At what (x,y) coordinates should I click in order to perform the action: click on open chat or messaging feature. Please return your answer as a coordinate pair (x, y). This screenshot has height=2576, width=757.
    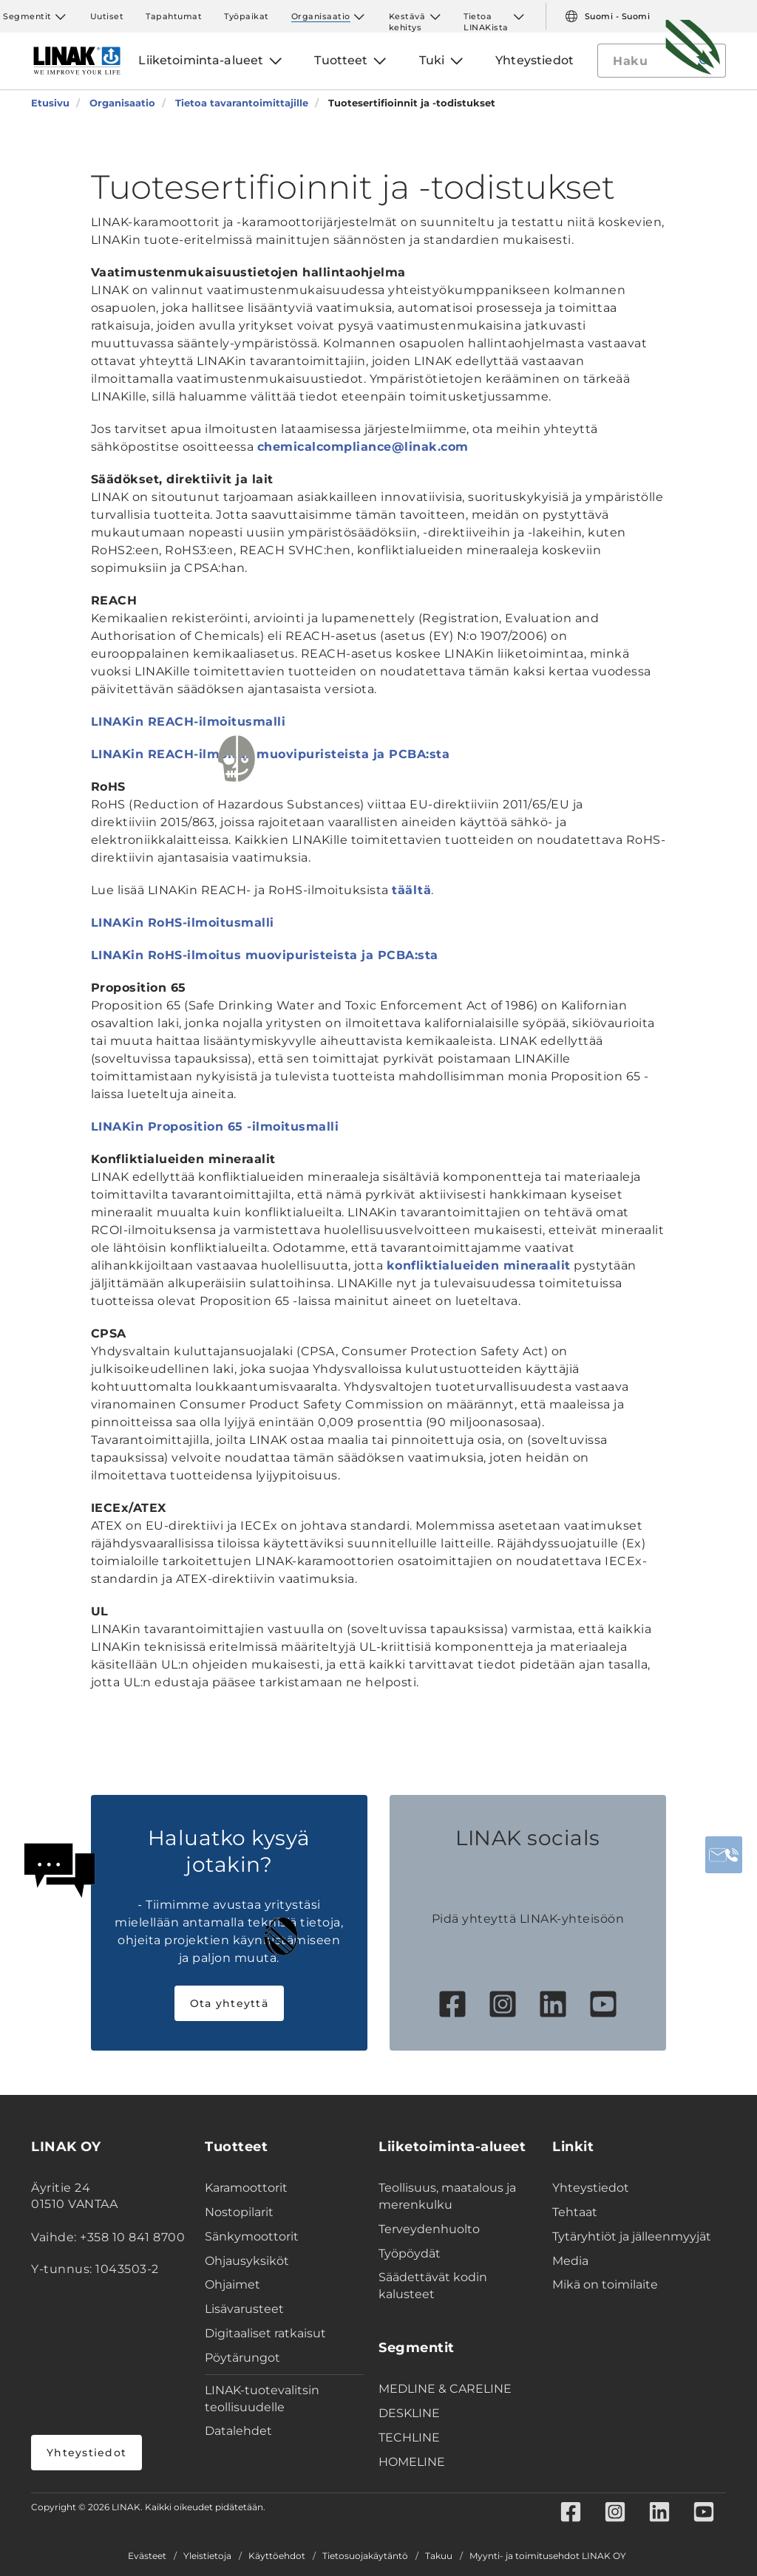
    Looking at the image, I should click on (59, 1870).